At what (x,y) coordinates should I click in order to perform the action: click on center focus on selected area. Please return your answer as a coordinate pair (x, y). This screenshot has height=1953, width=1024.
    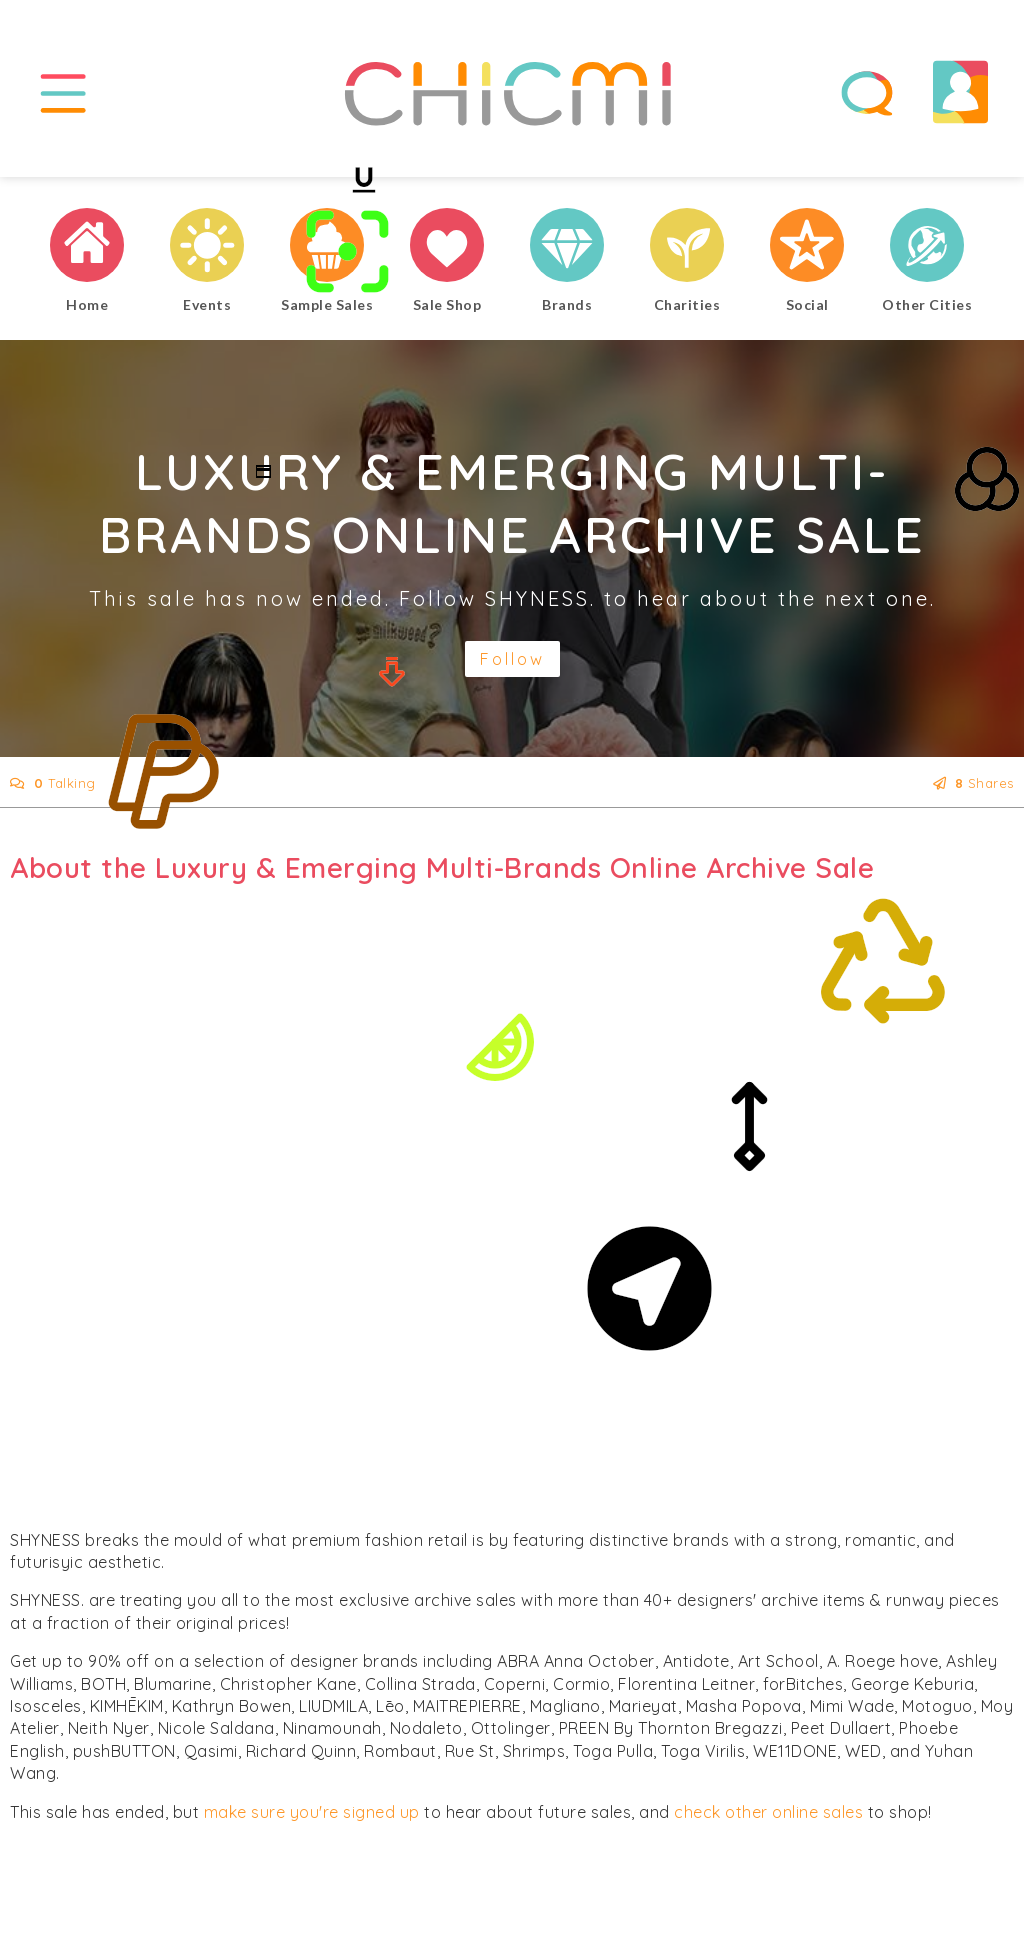
    Looking at the image, I should click on (347, 251).